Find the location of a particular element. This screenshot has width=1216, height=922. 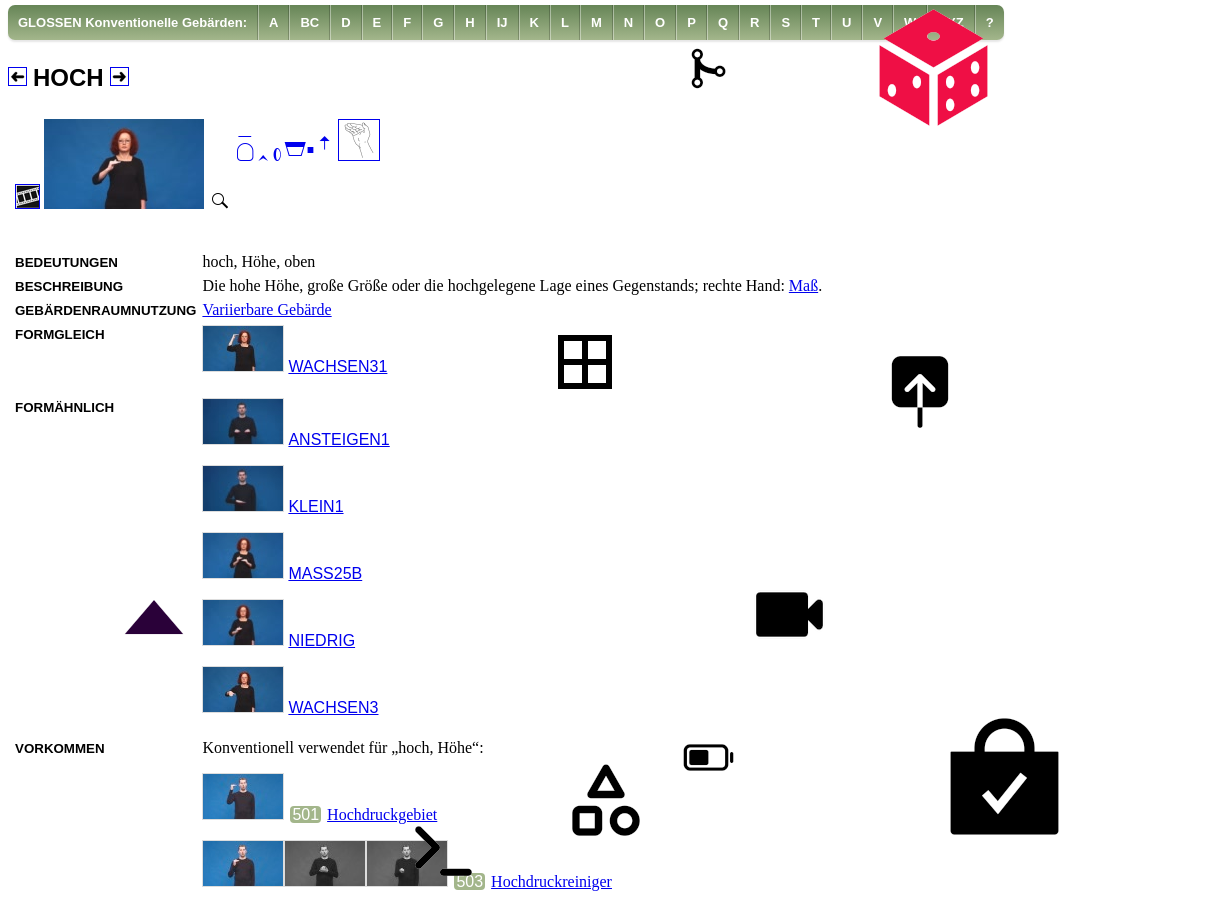

upload or push content to a server is located at coordinates (920, 392).